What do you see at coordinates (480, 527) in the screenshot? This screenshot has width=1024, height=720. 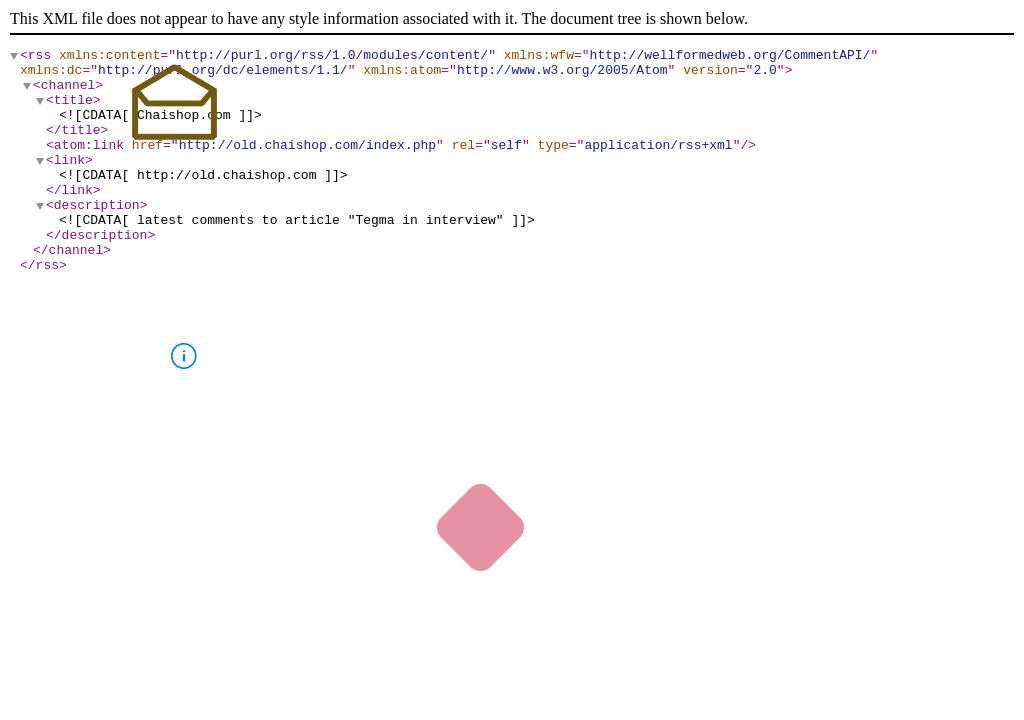 I see `indicates a diamond or rotated square marker` at bounding box center [480, 527].